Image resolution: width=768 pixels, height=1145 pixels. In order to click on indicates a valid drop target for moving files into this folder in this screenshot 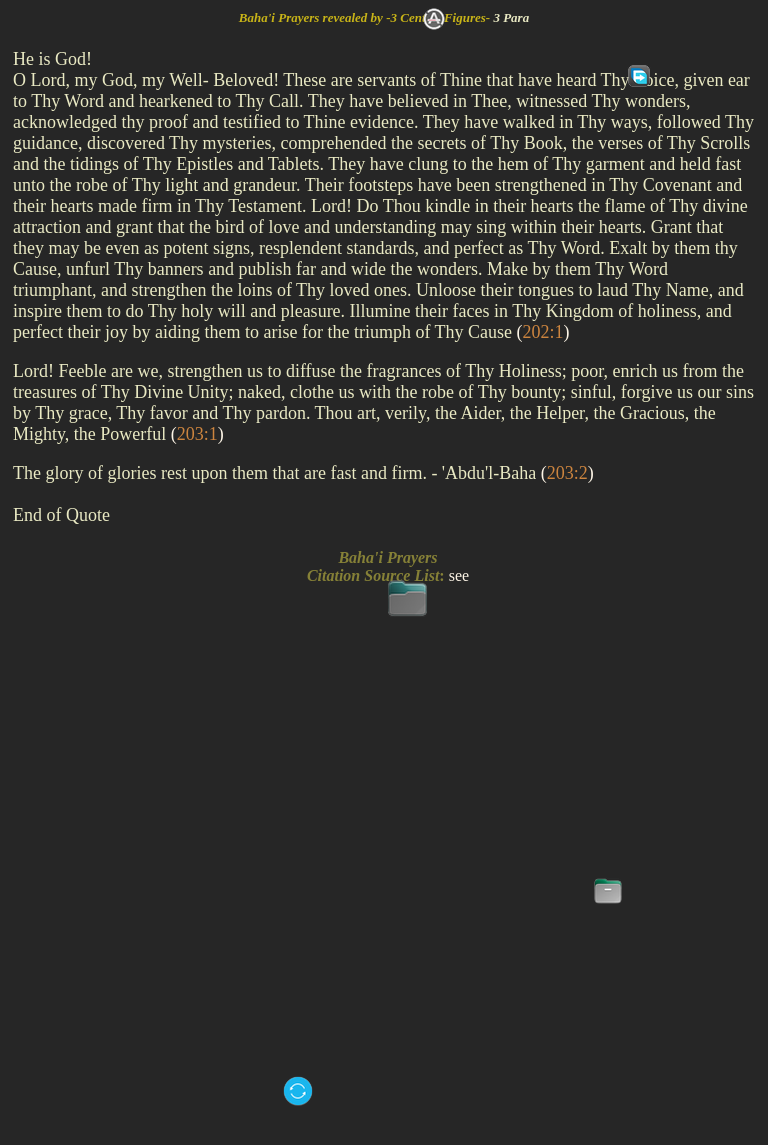, I will do `click(407, 597)`.